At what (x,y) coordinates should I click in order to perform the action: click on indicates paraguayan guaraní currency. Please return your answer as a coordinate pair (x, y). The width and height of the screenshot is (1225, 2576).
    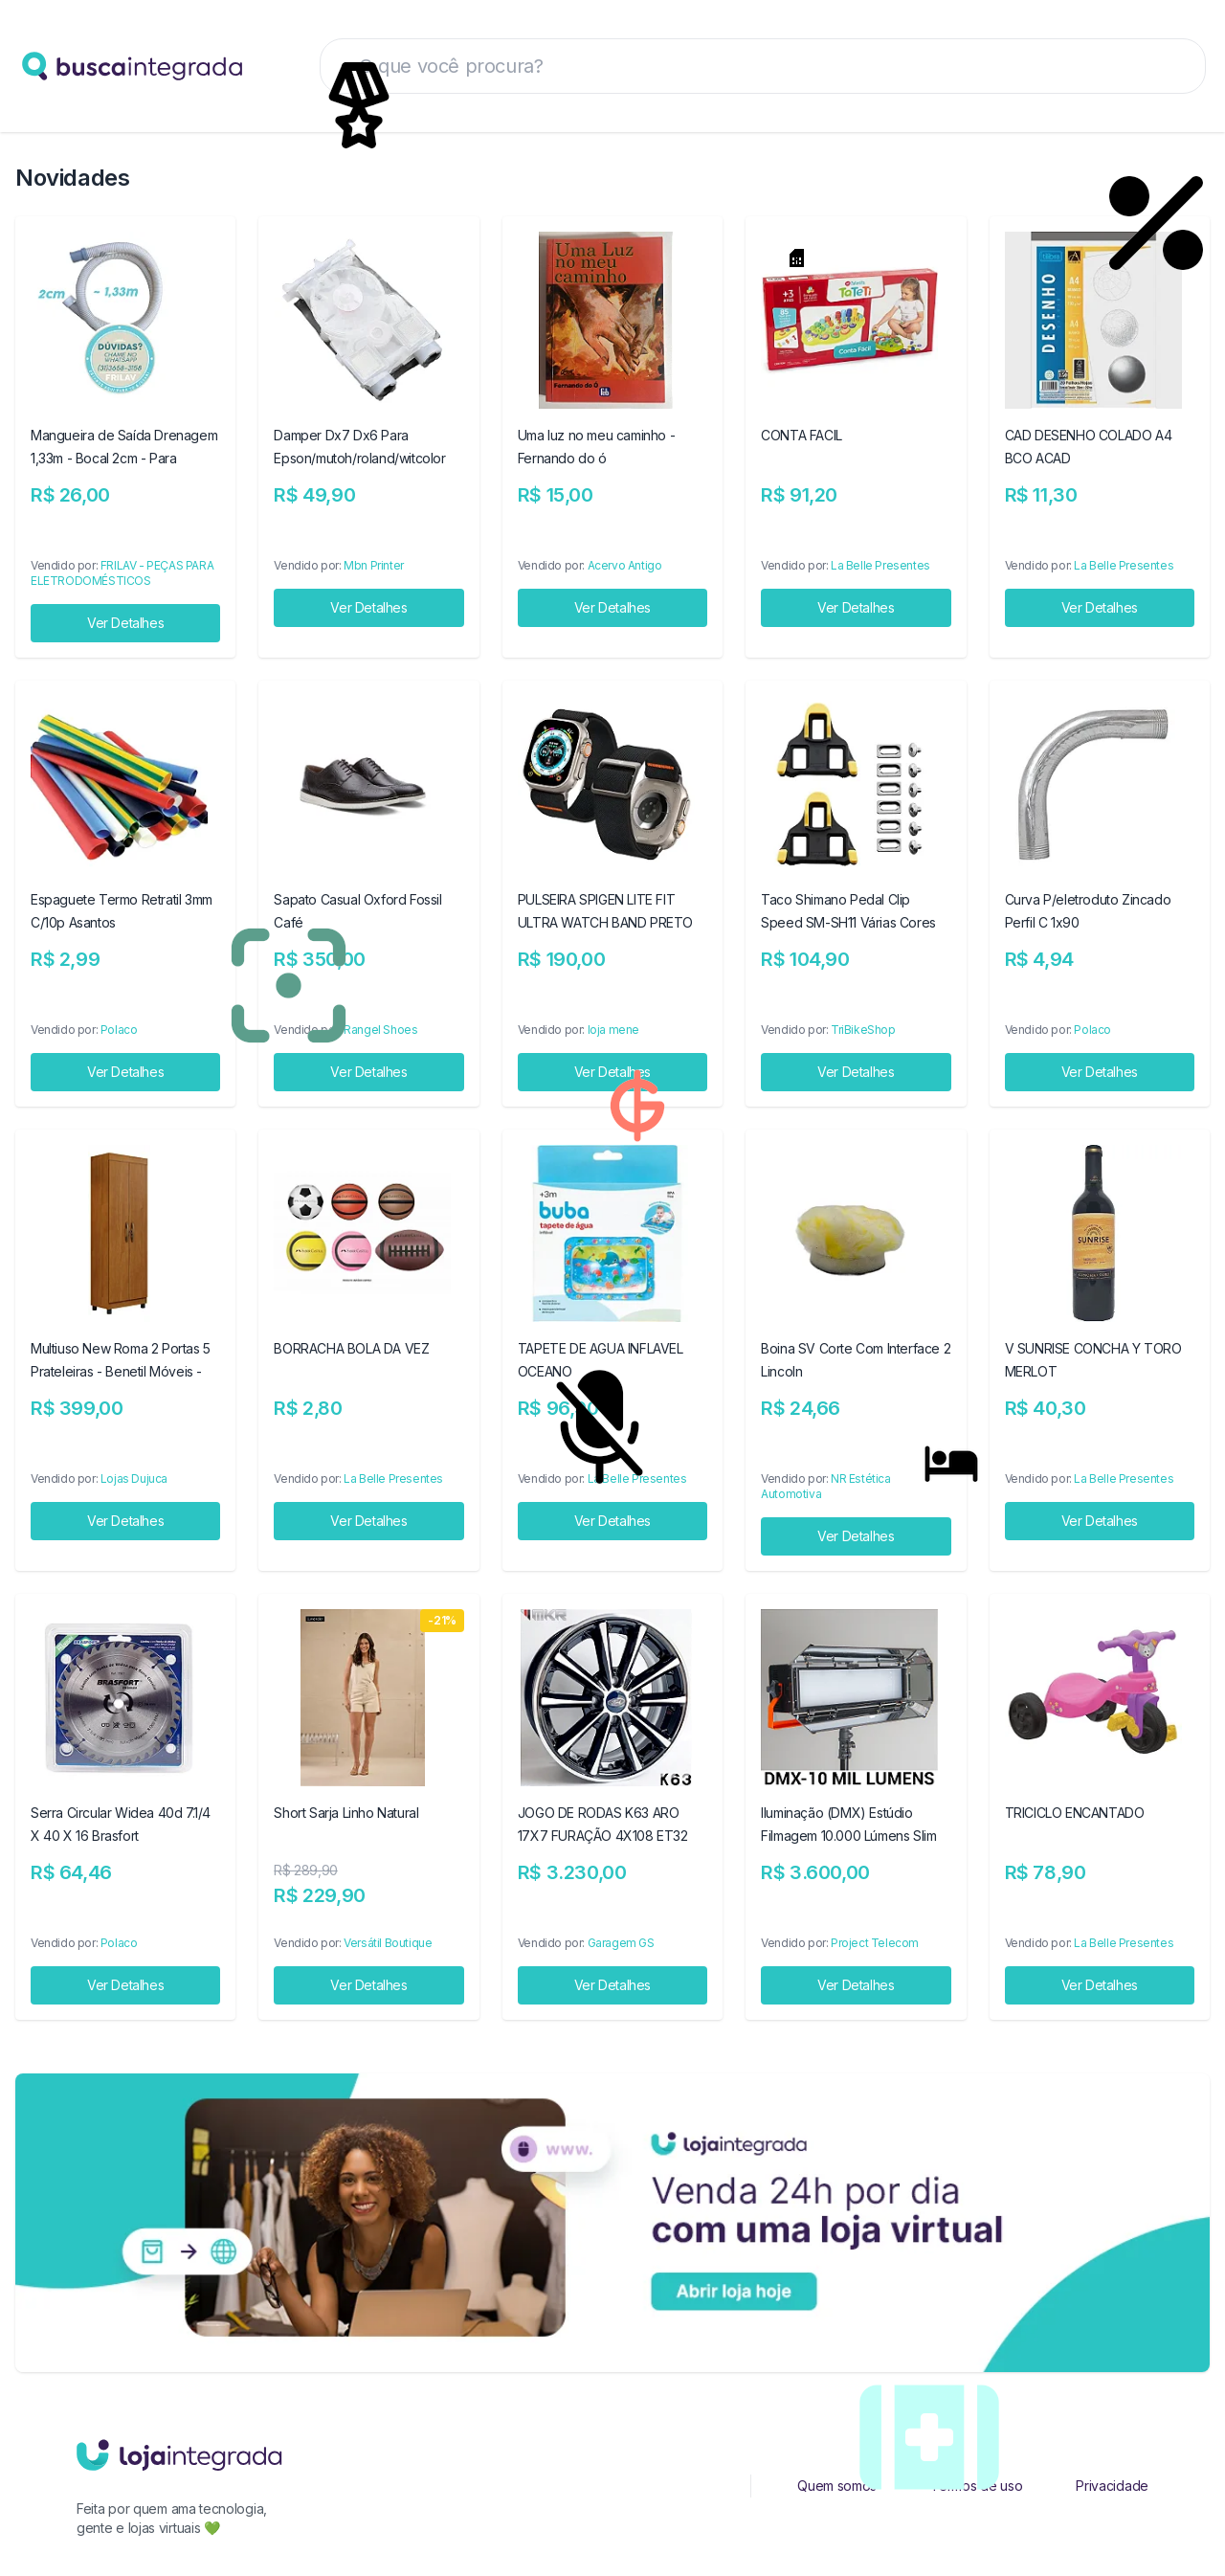
    Looking at the image, I should click on (637, 1106).